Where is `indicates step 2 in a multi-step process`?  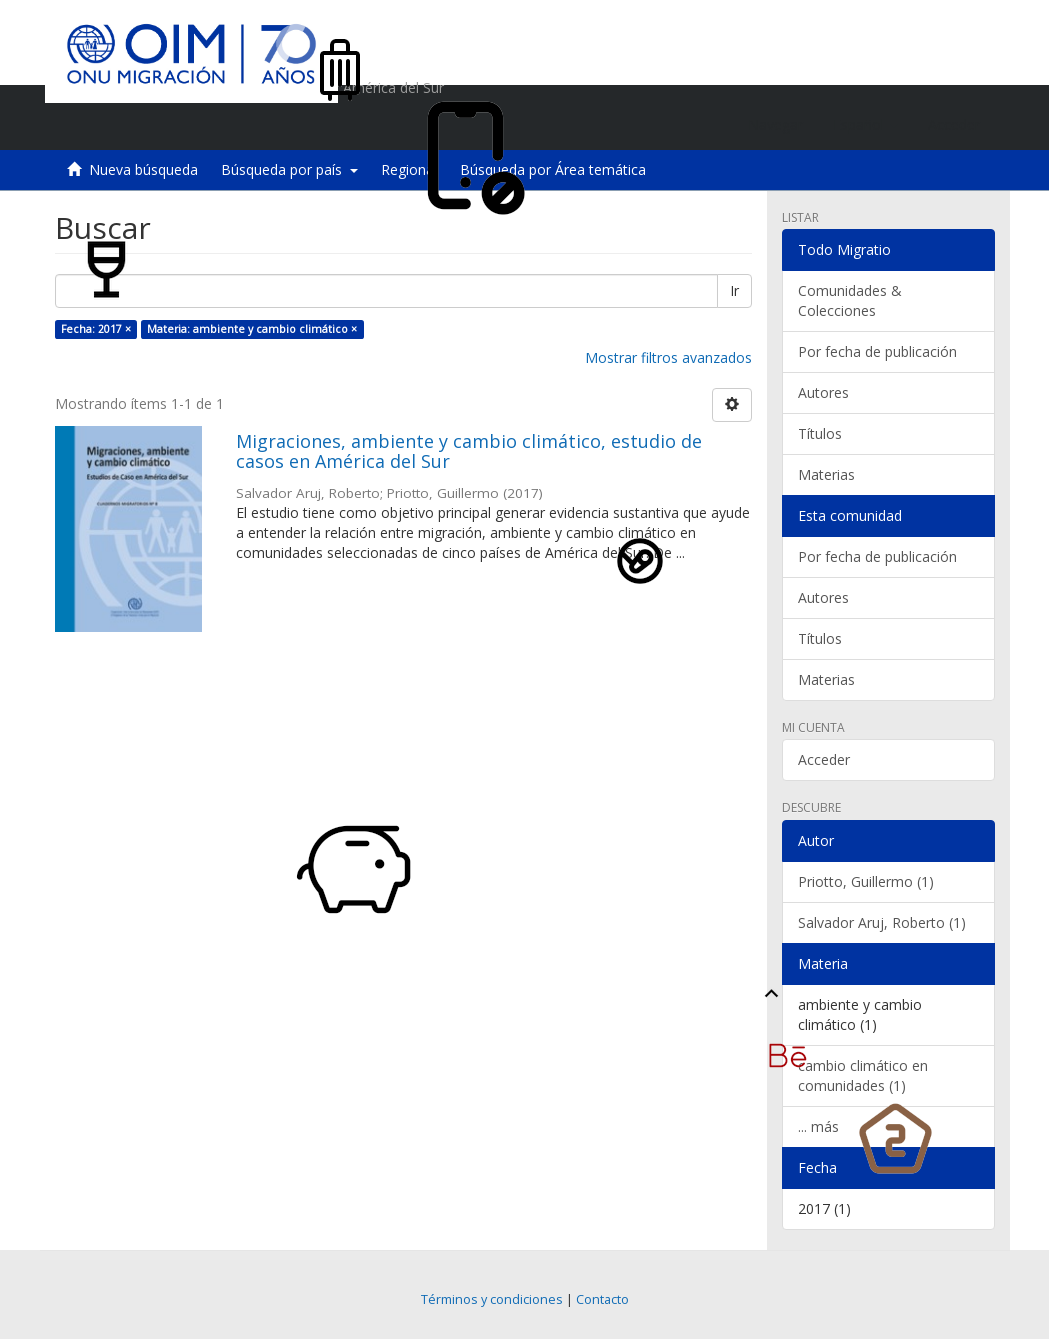
indicates step 2 in a multi-step process is located at coordinates (895, 1140).